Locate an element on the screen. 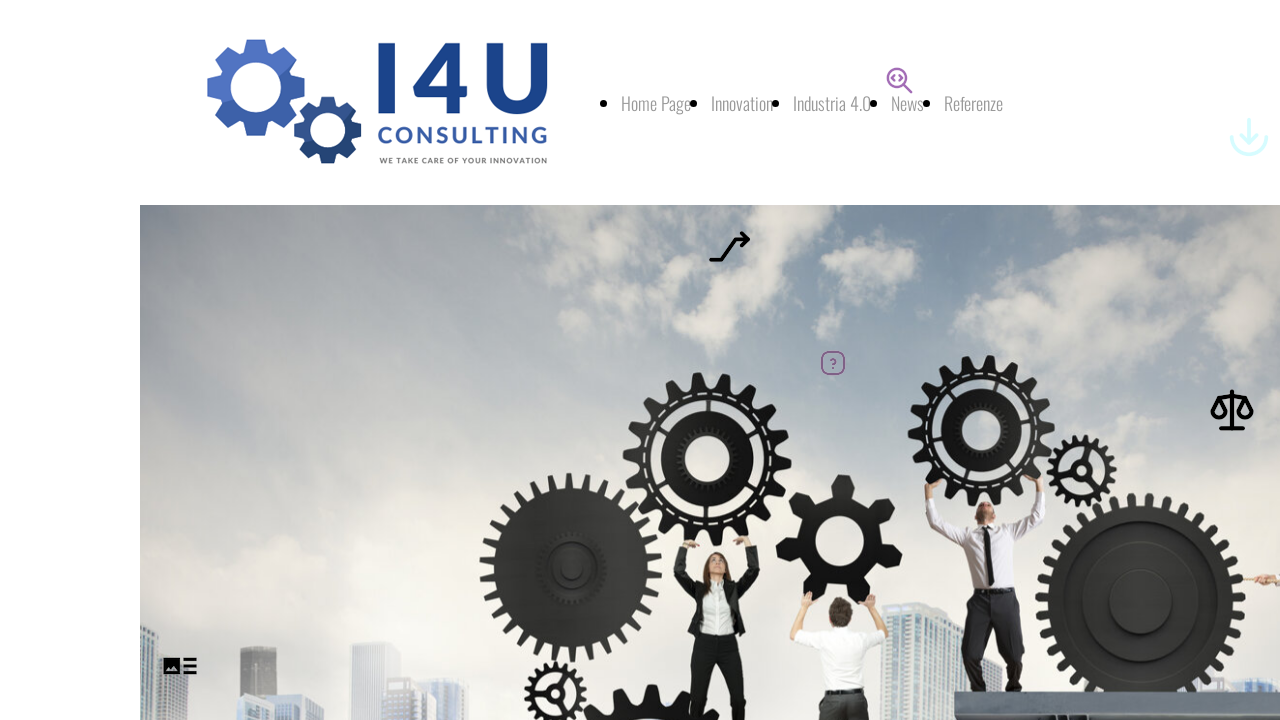 The width and height of the screenshot is (1280, 720). inspect or zoom into code is located at coordinates (899, 80).